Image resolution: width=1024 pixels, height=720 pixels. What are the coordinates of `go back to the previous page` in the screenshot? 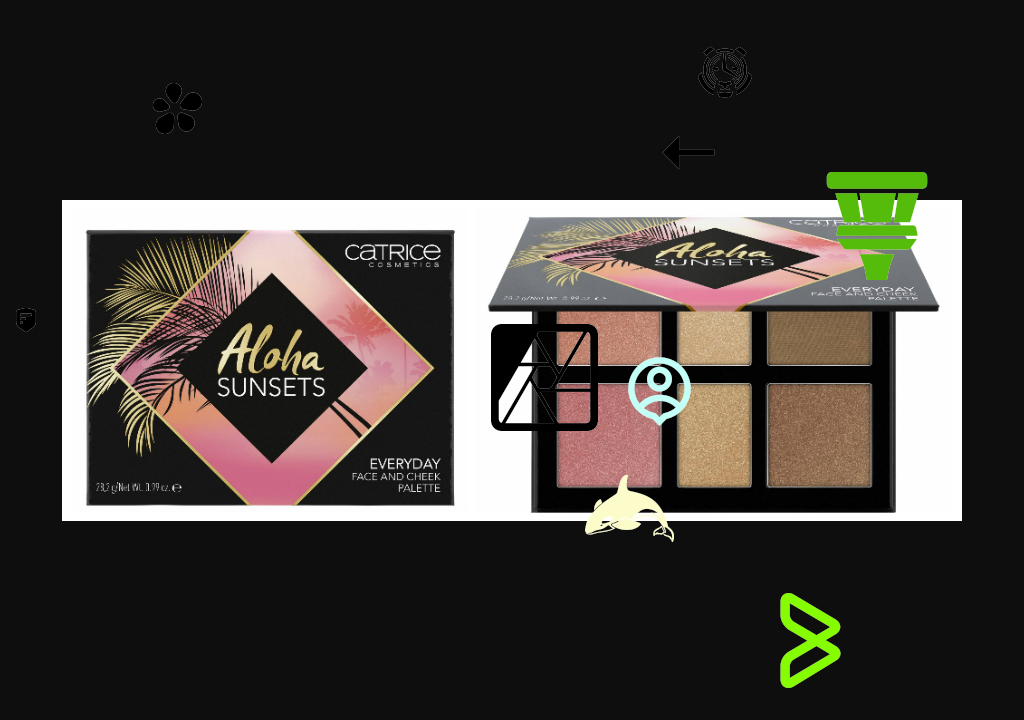 It's located at (688, 152).